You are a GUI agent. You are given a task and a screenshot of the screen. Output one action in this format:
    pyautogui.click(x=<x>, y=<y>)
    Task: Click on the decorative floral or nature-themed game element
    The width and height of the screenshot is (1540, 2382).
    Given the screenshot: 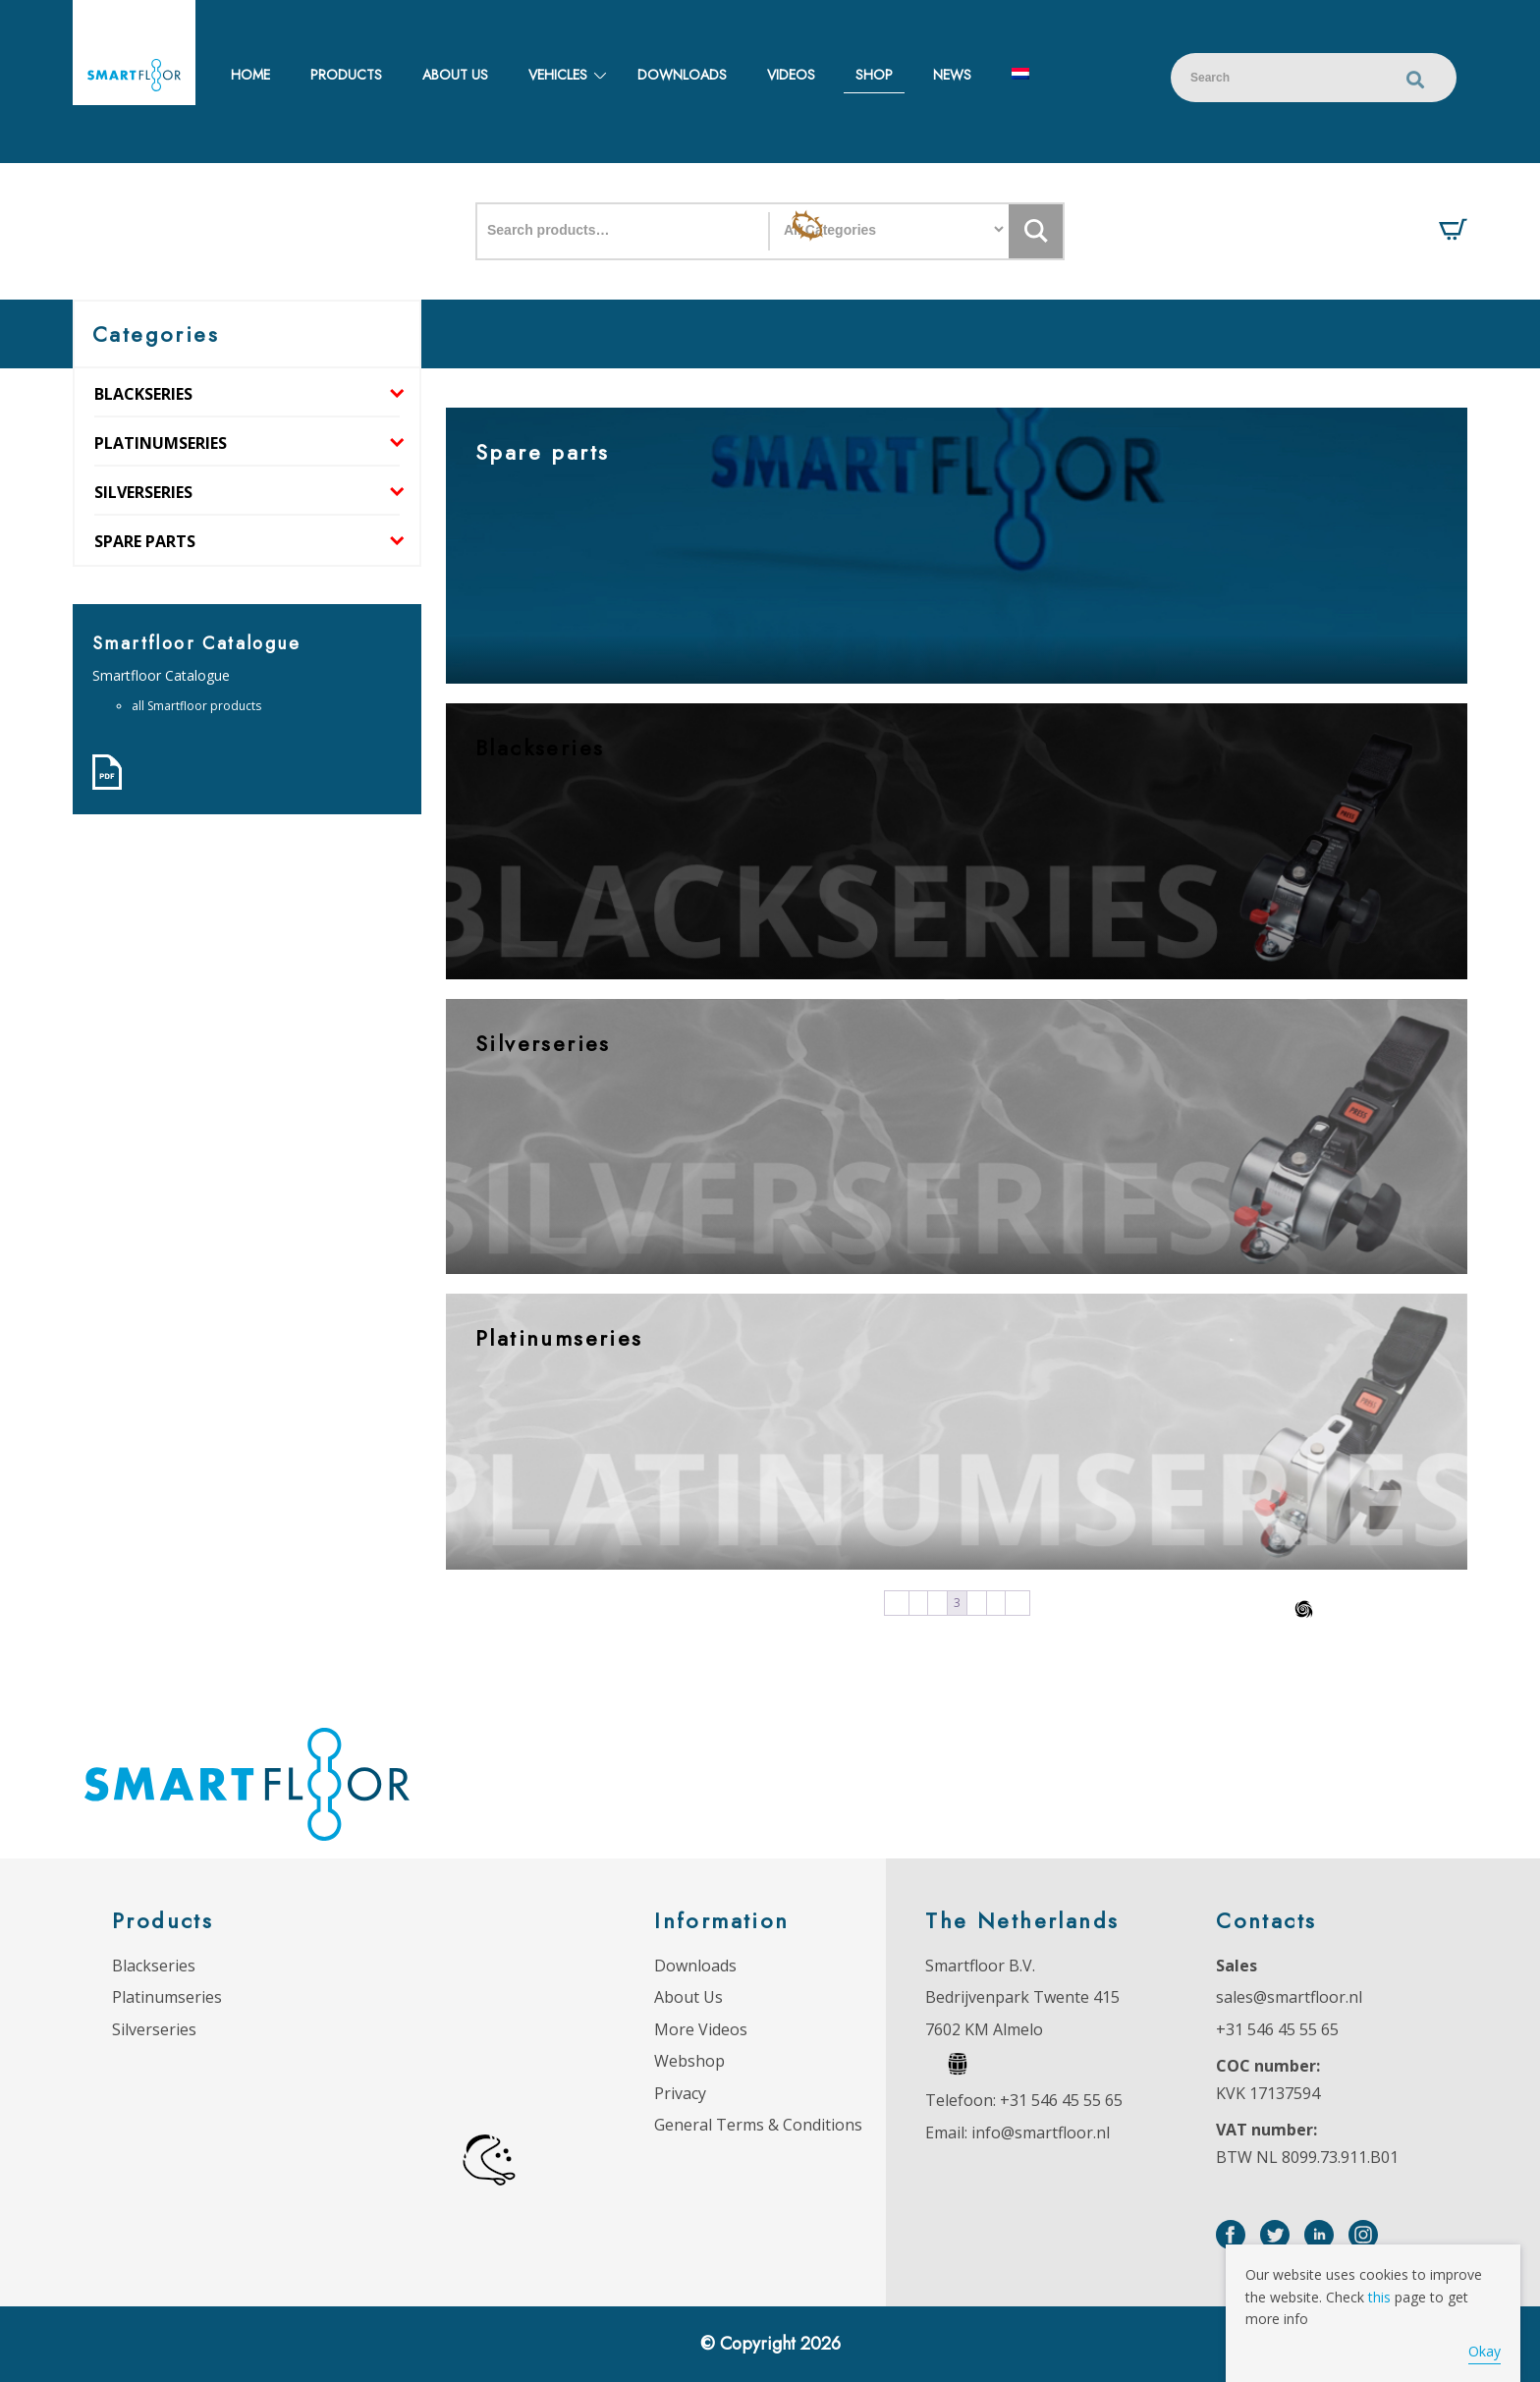 What is the action you would take?
    pyautogui.click(x=1303, y=1609)
    